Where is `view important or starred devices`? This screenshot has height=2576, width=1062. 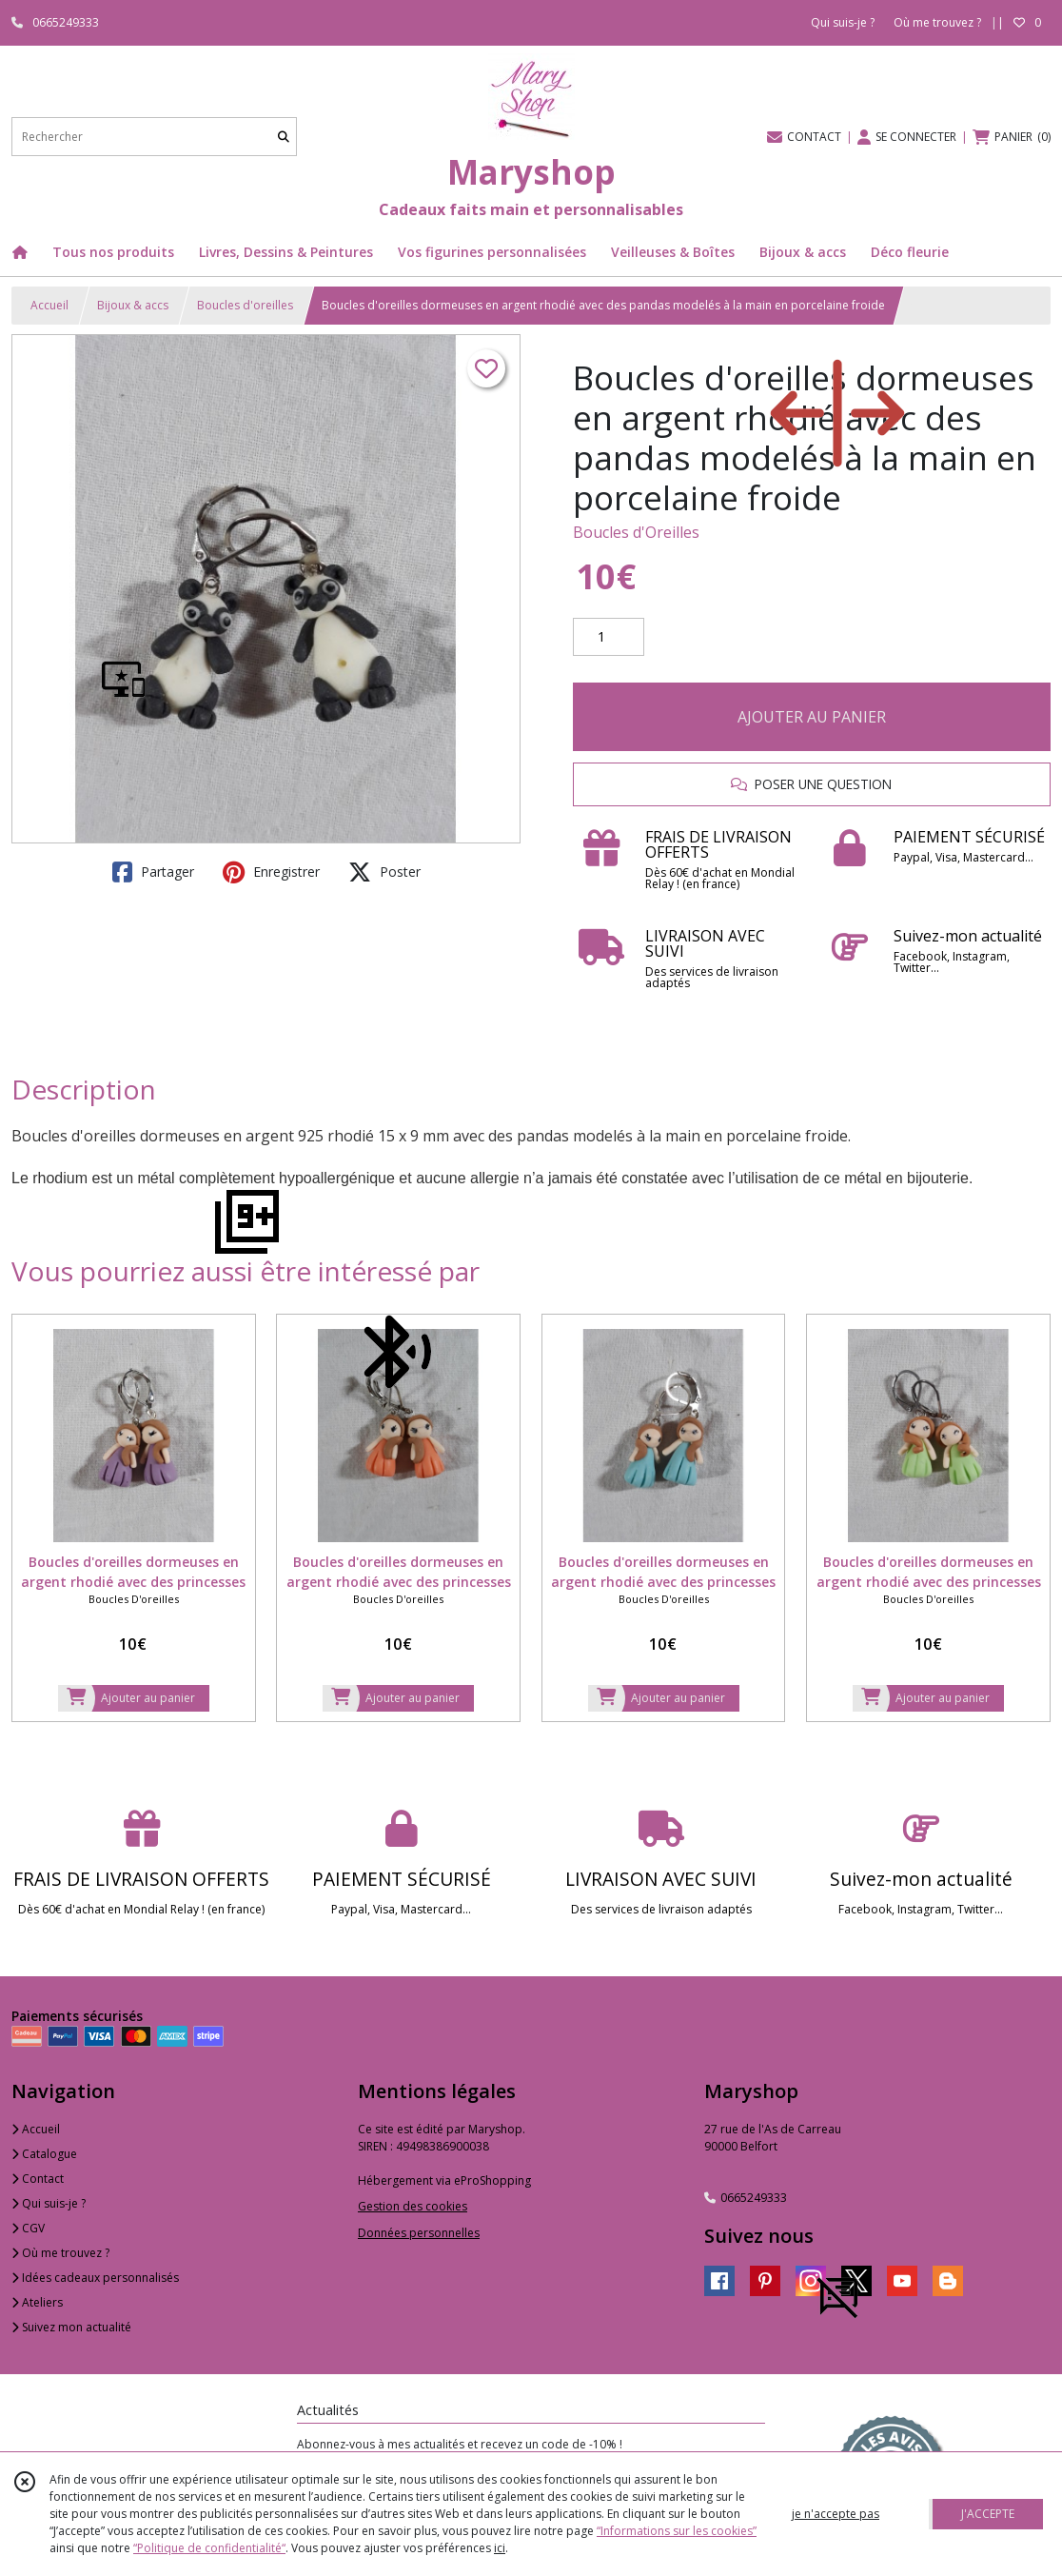
view important or starred devices is located at coordinates (123, 679).